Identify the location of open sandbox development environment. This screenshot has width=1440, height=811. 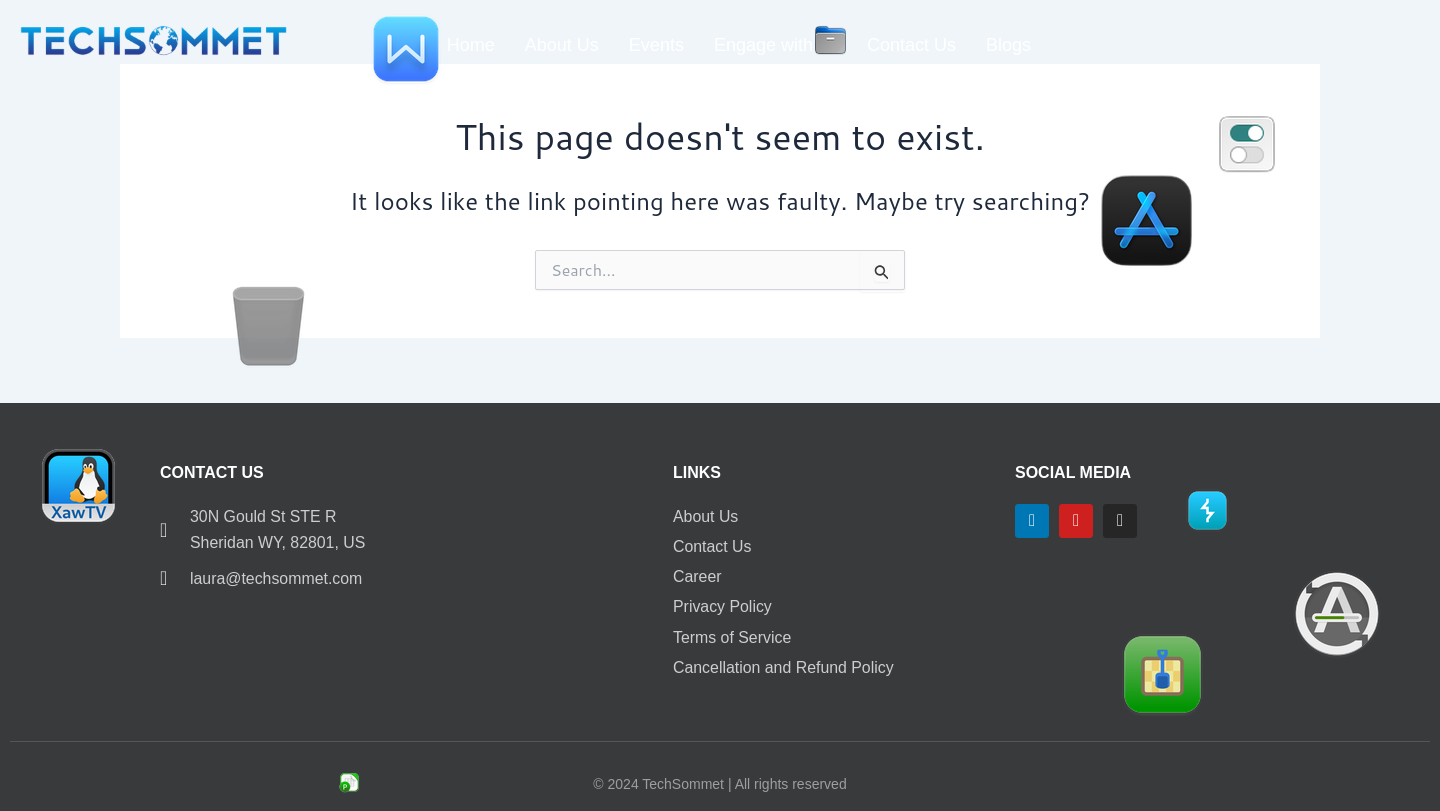
(1162, 674).